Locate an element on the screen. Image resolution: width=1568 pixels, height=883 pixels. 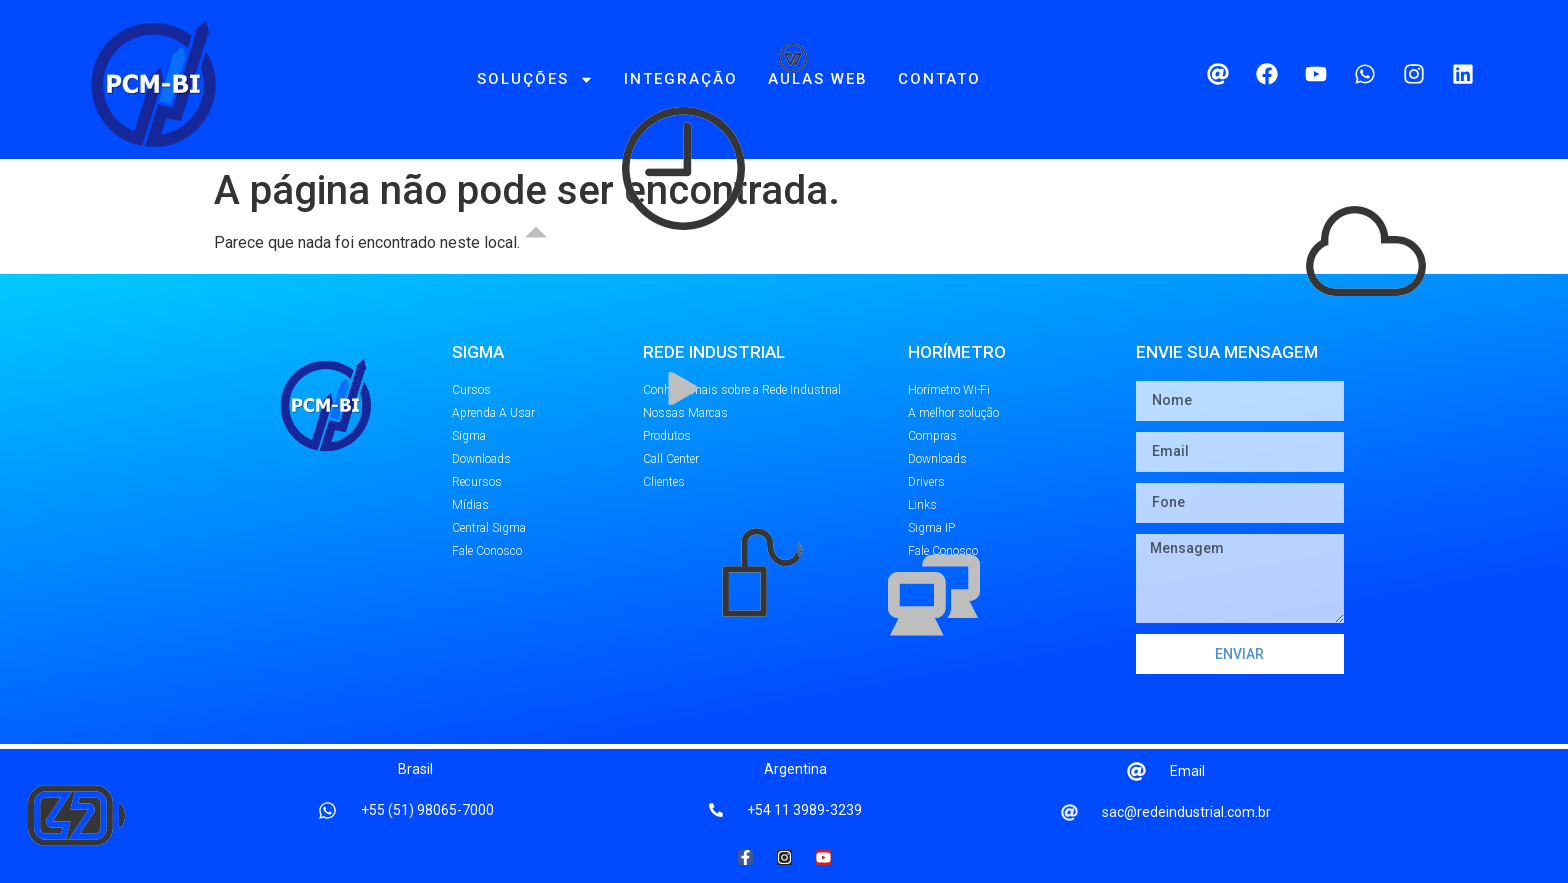
indicates device is charging or connected to power is located at coordinates (76, 815).